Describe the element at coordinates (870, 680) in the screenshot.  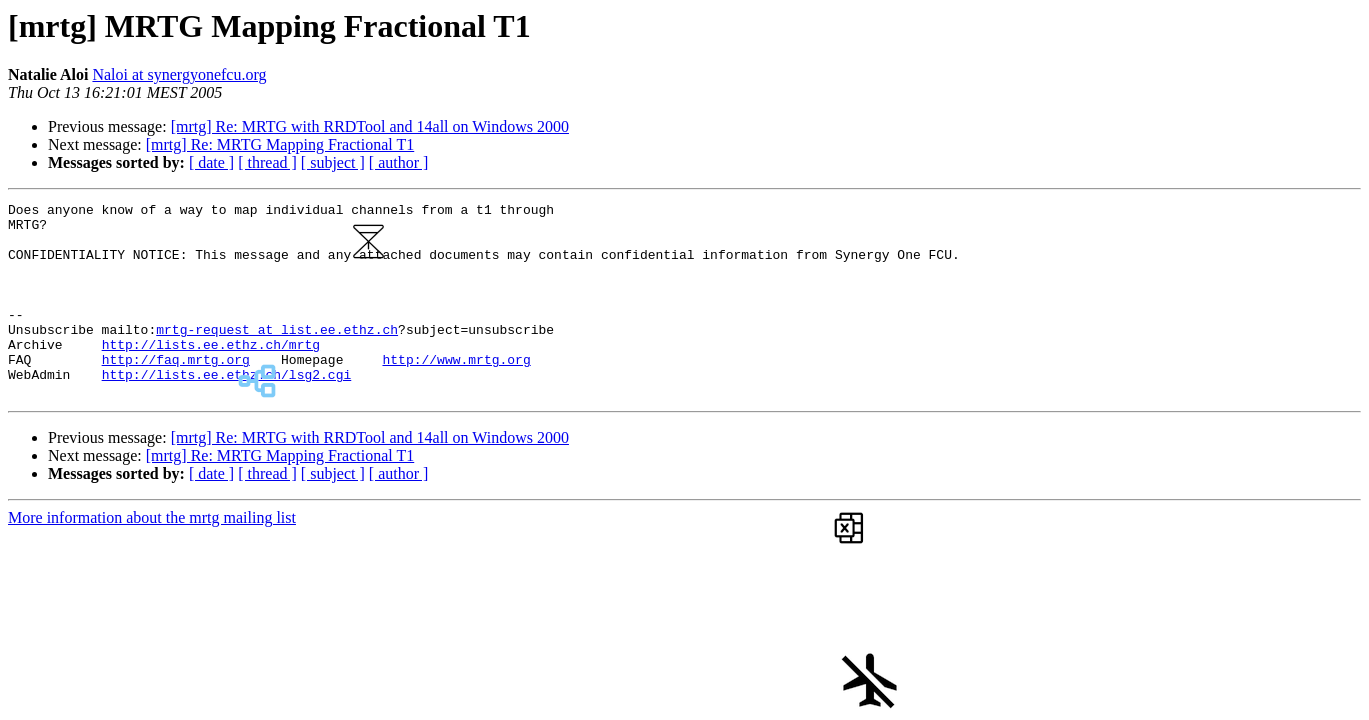
I see `airplane mode is currently disabled` at that location.